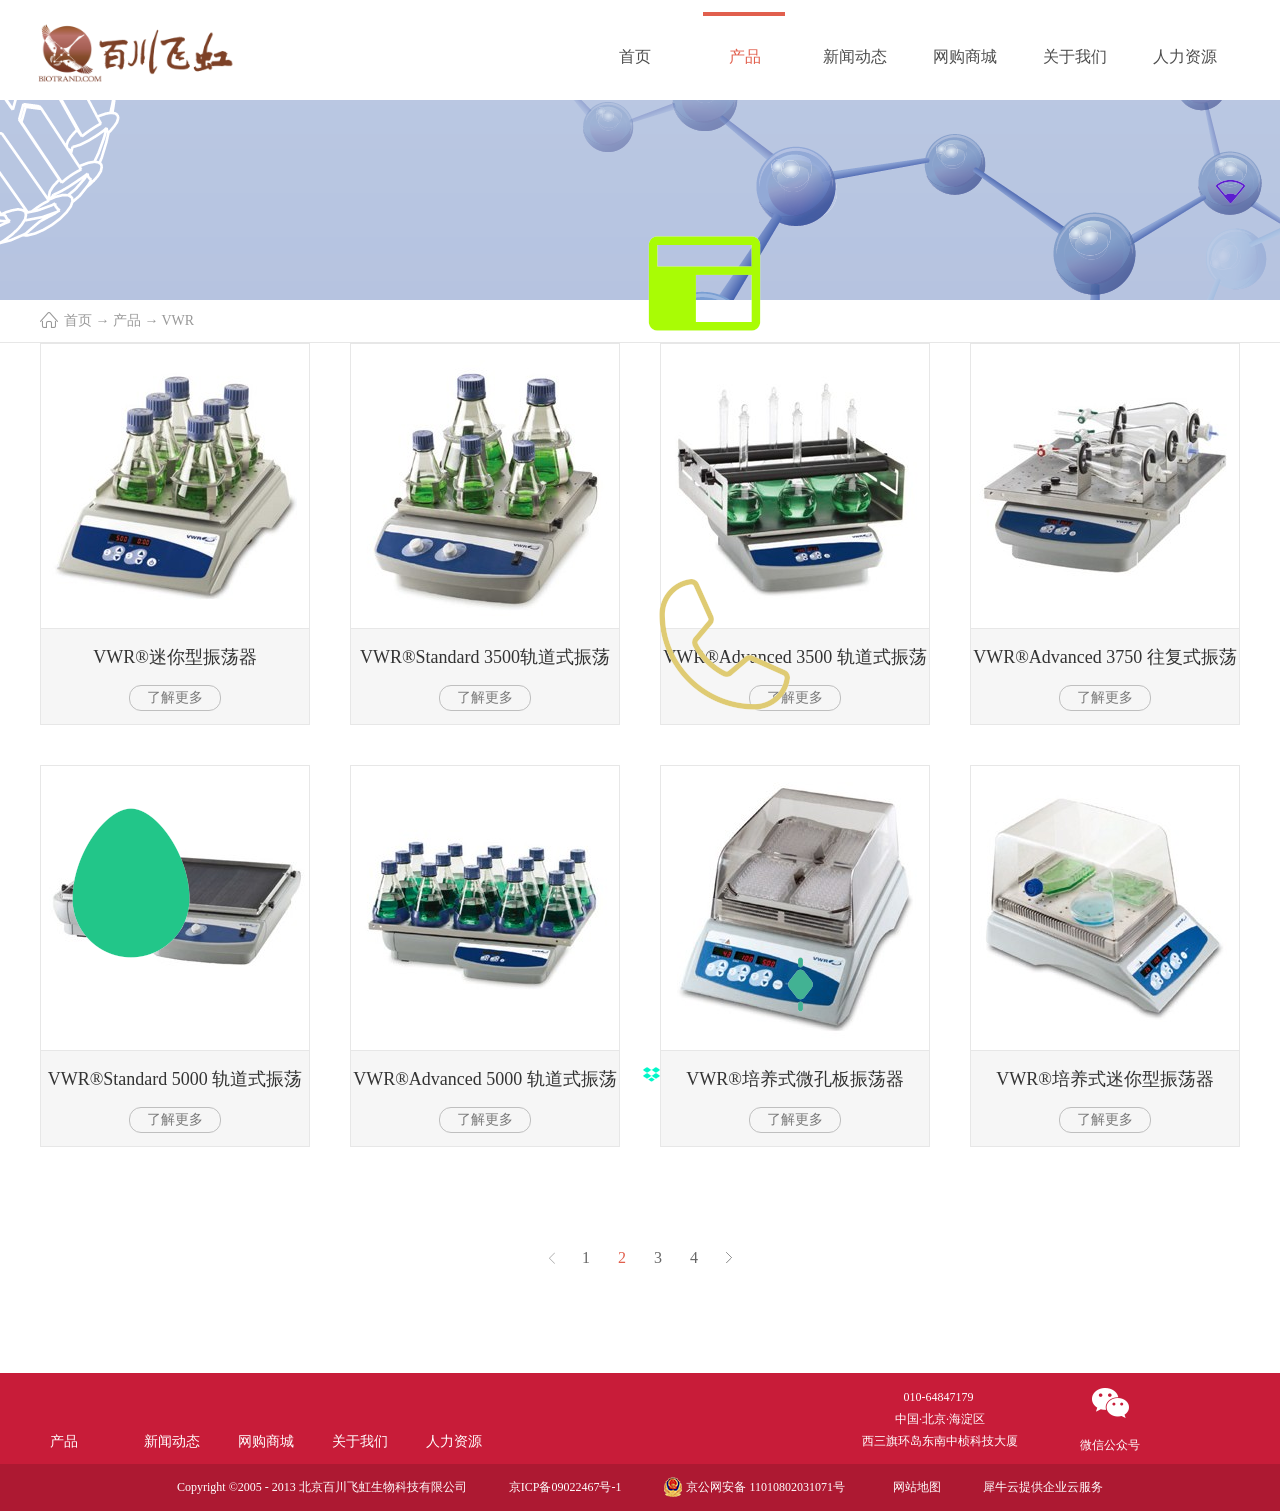  What do you see at coordinates (800, 984) in the screenshot?
I see `align keyframe to vertical center` at bounding box center [800, 984].